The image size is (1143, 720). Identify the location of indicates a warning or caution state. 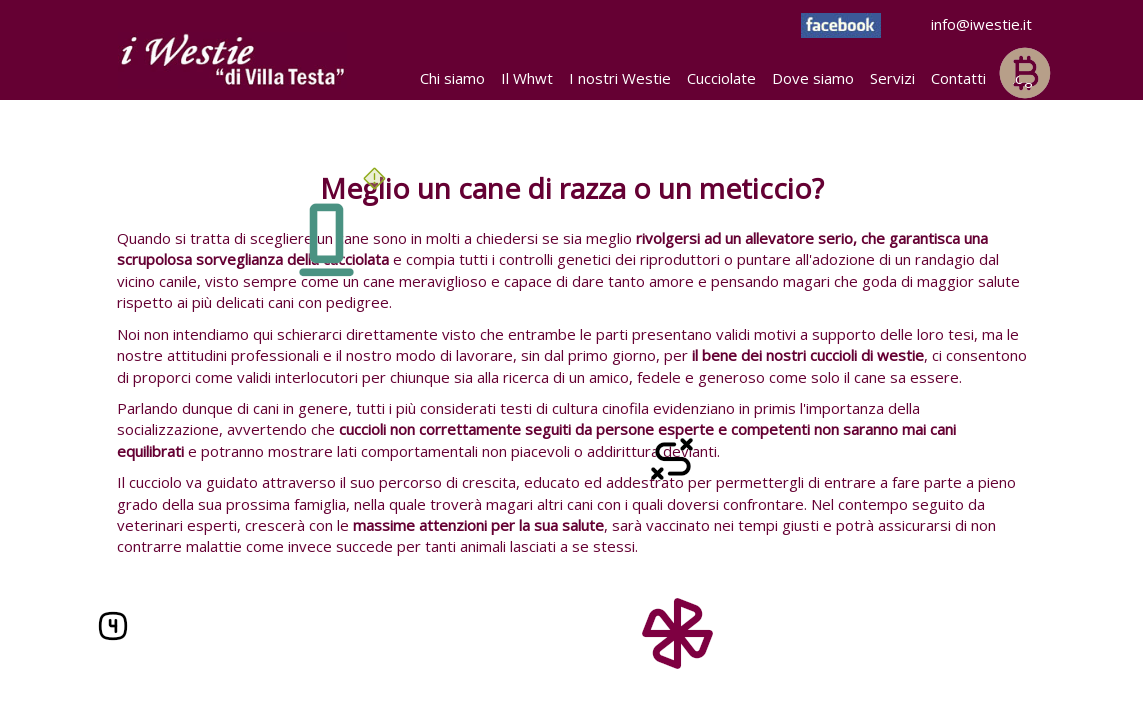
(374, 178).